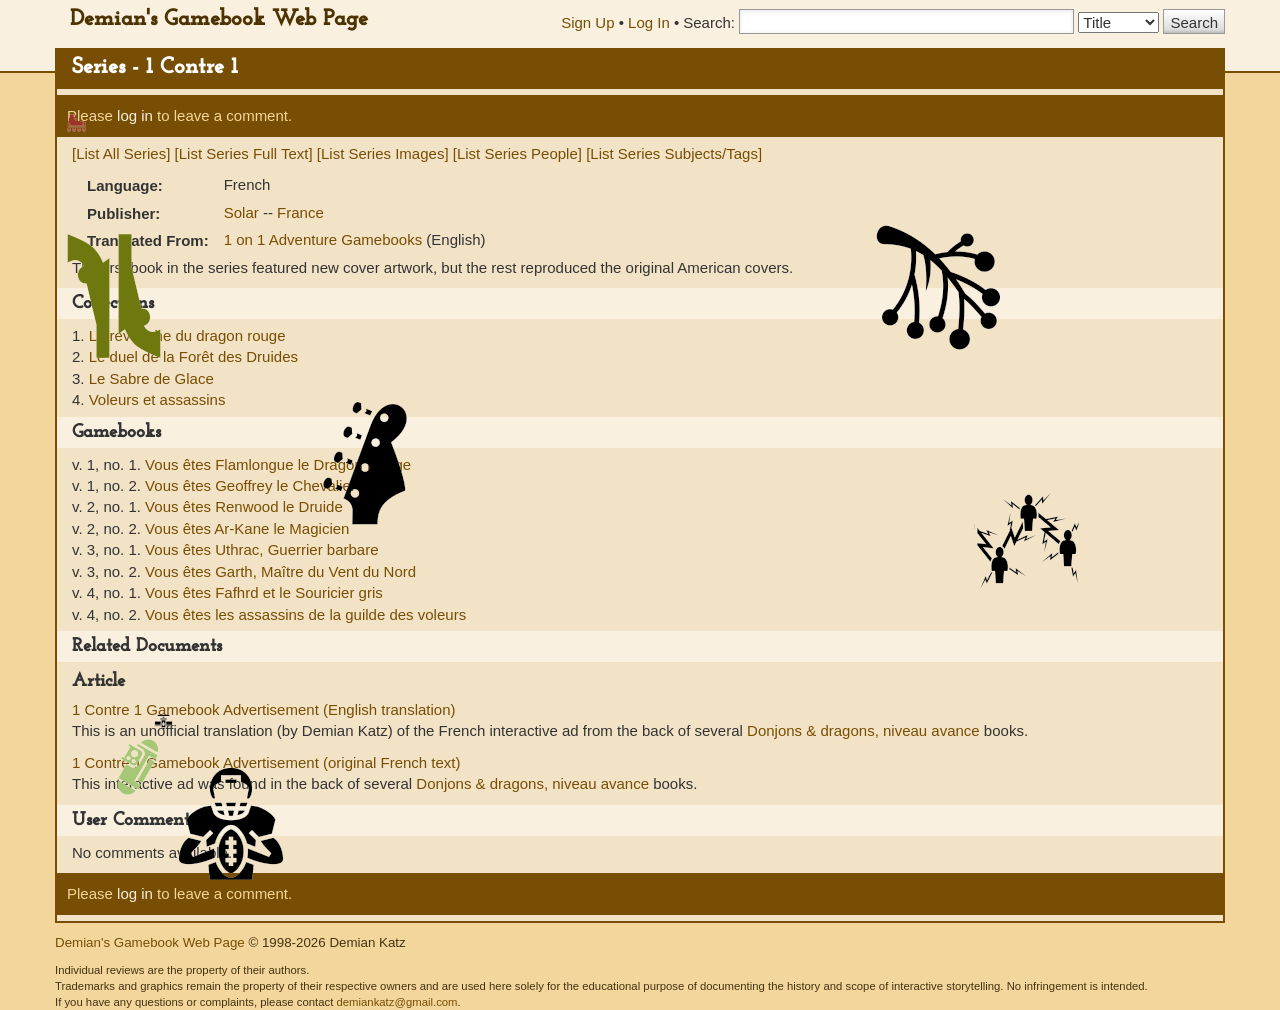  What do you see at coordinates (163, 721) in the screenshot?
I see `adjust water or gas flow settings` at bounding box center [163, 721].